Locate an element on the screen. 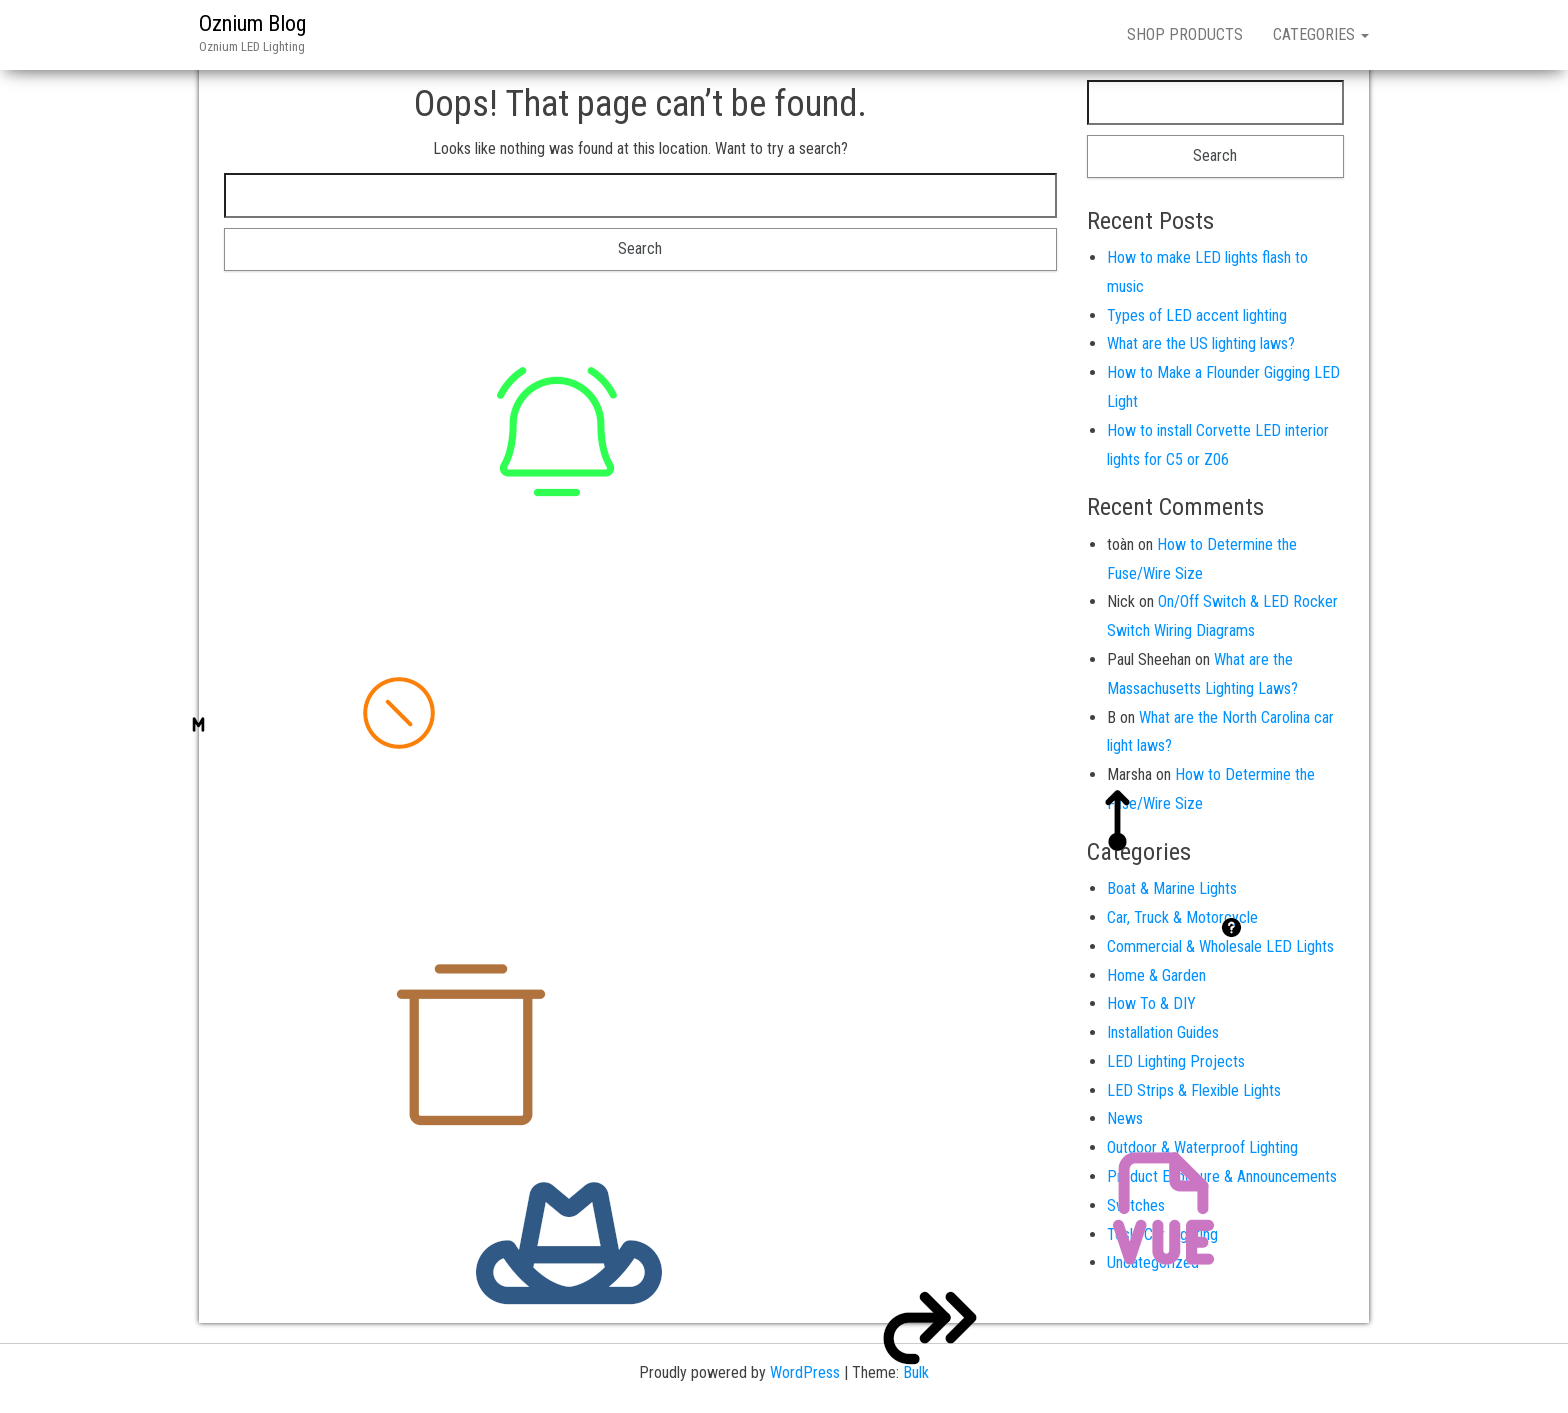  access help or support information is located at coordinates (1231, 927).